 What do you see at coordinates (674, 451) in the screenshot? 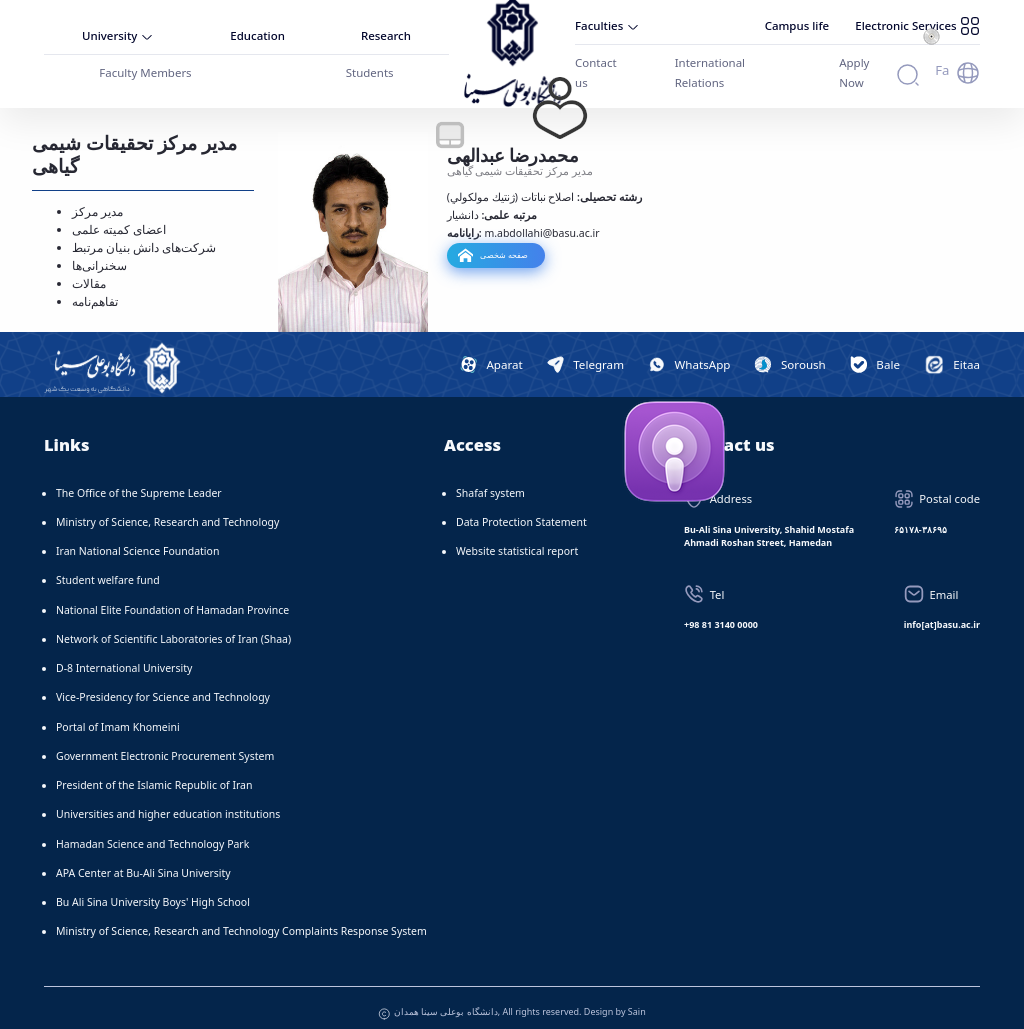
I see `open the apple podcasts app` at bounding box center [674, 451].